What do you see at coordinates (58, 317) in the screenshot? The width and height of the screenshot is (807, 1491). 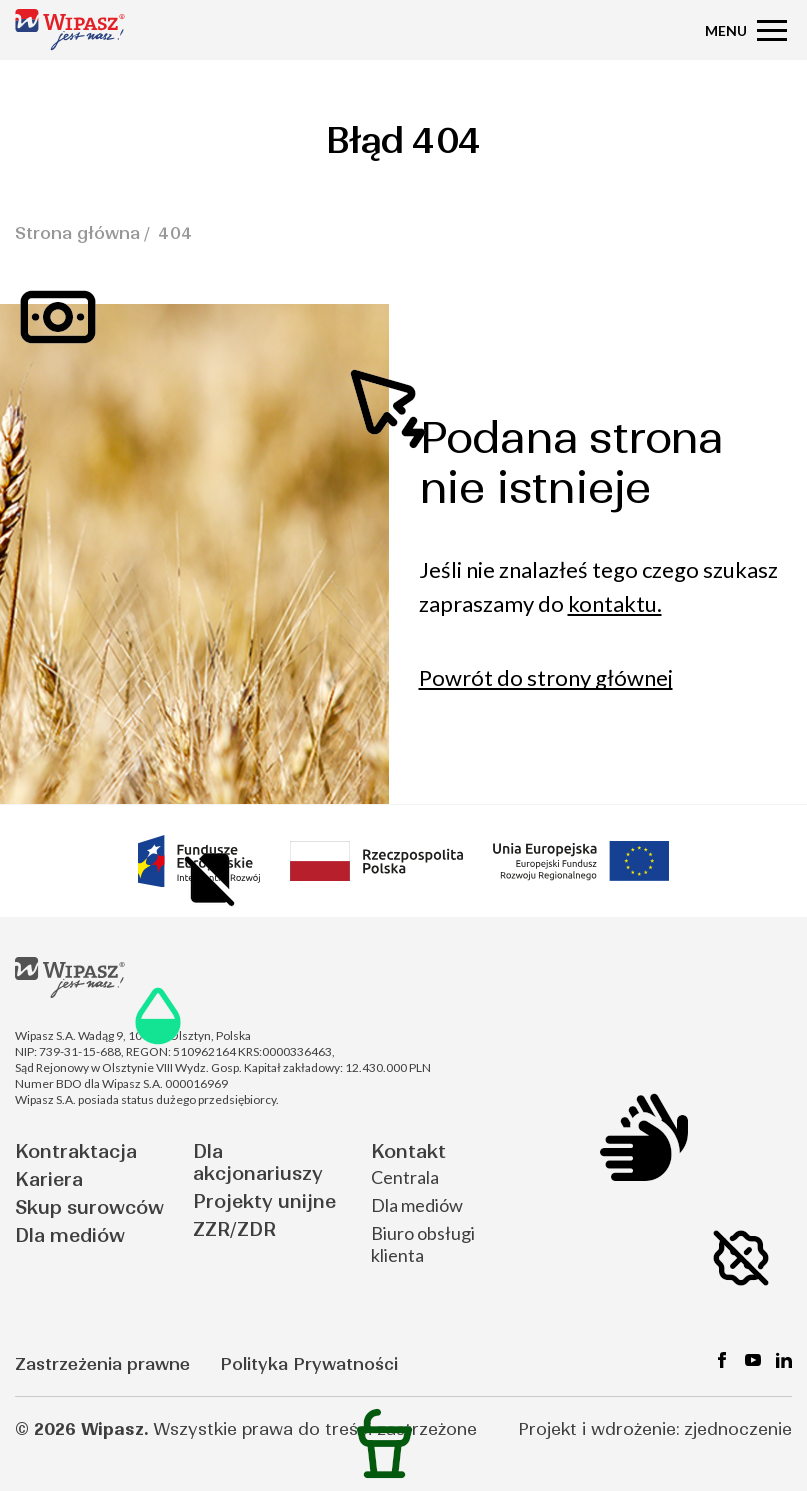 I see `make a payment or transaction` at bounding box center [58, 317].